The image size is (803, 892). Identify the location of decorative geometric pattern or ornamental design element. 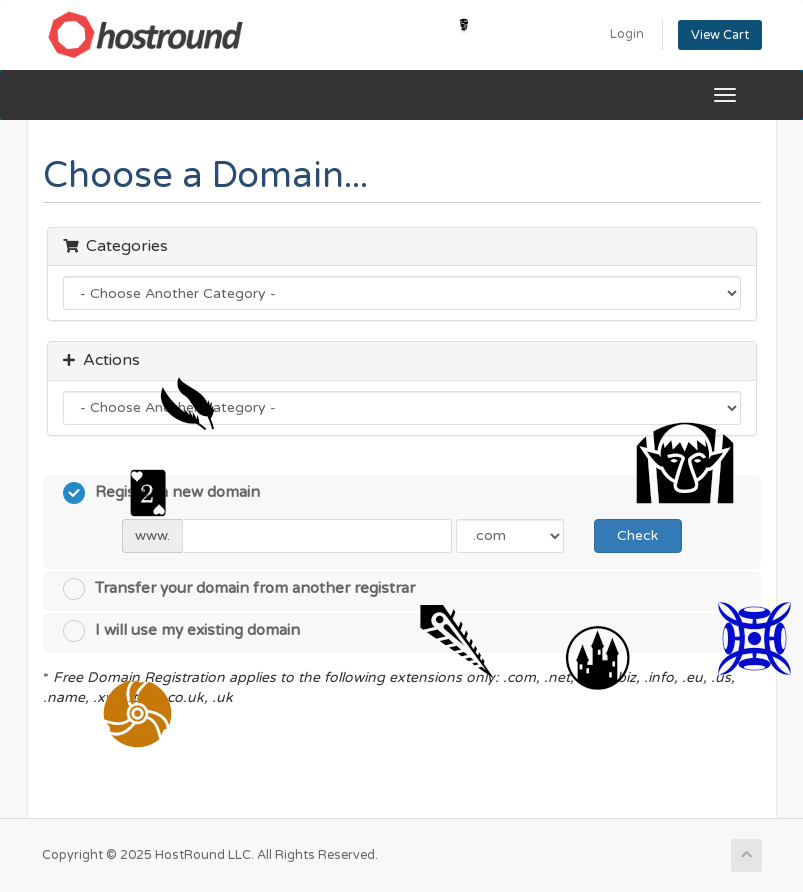
(754, 638).